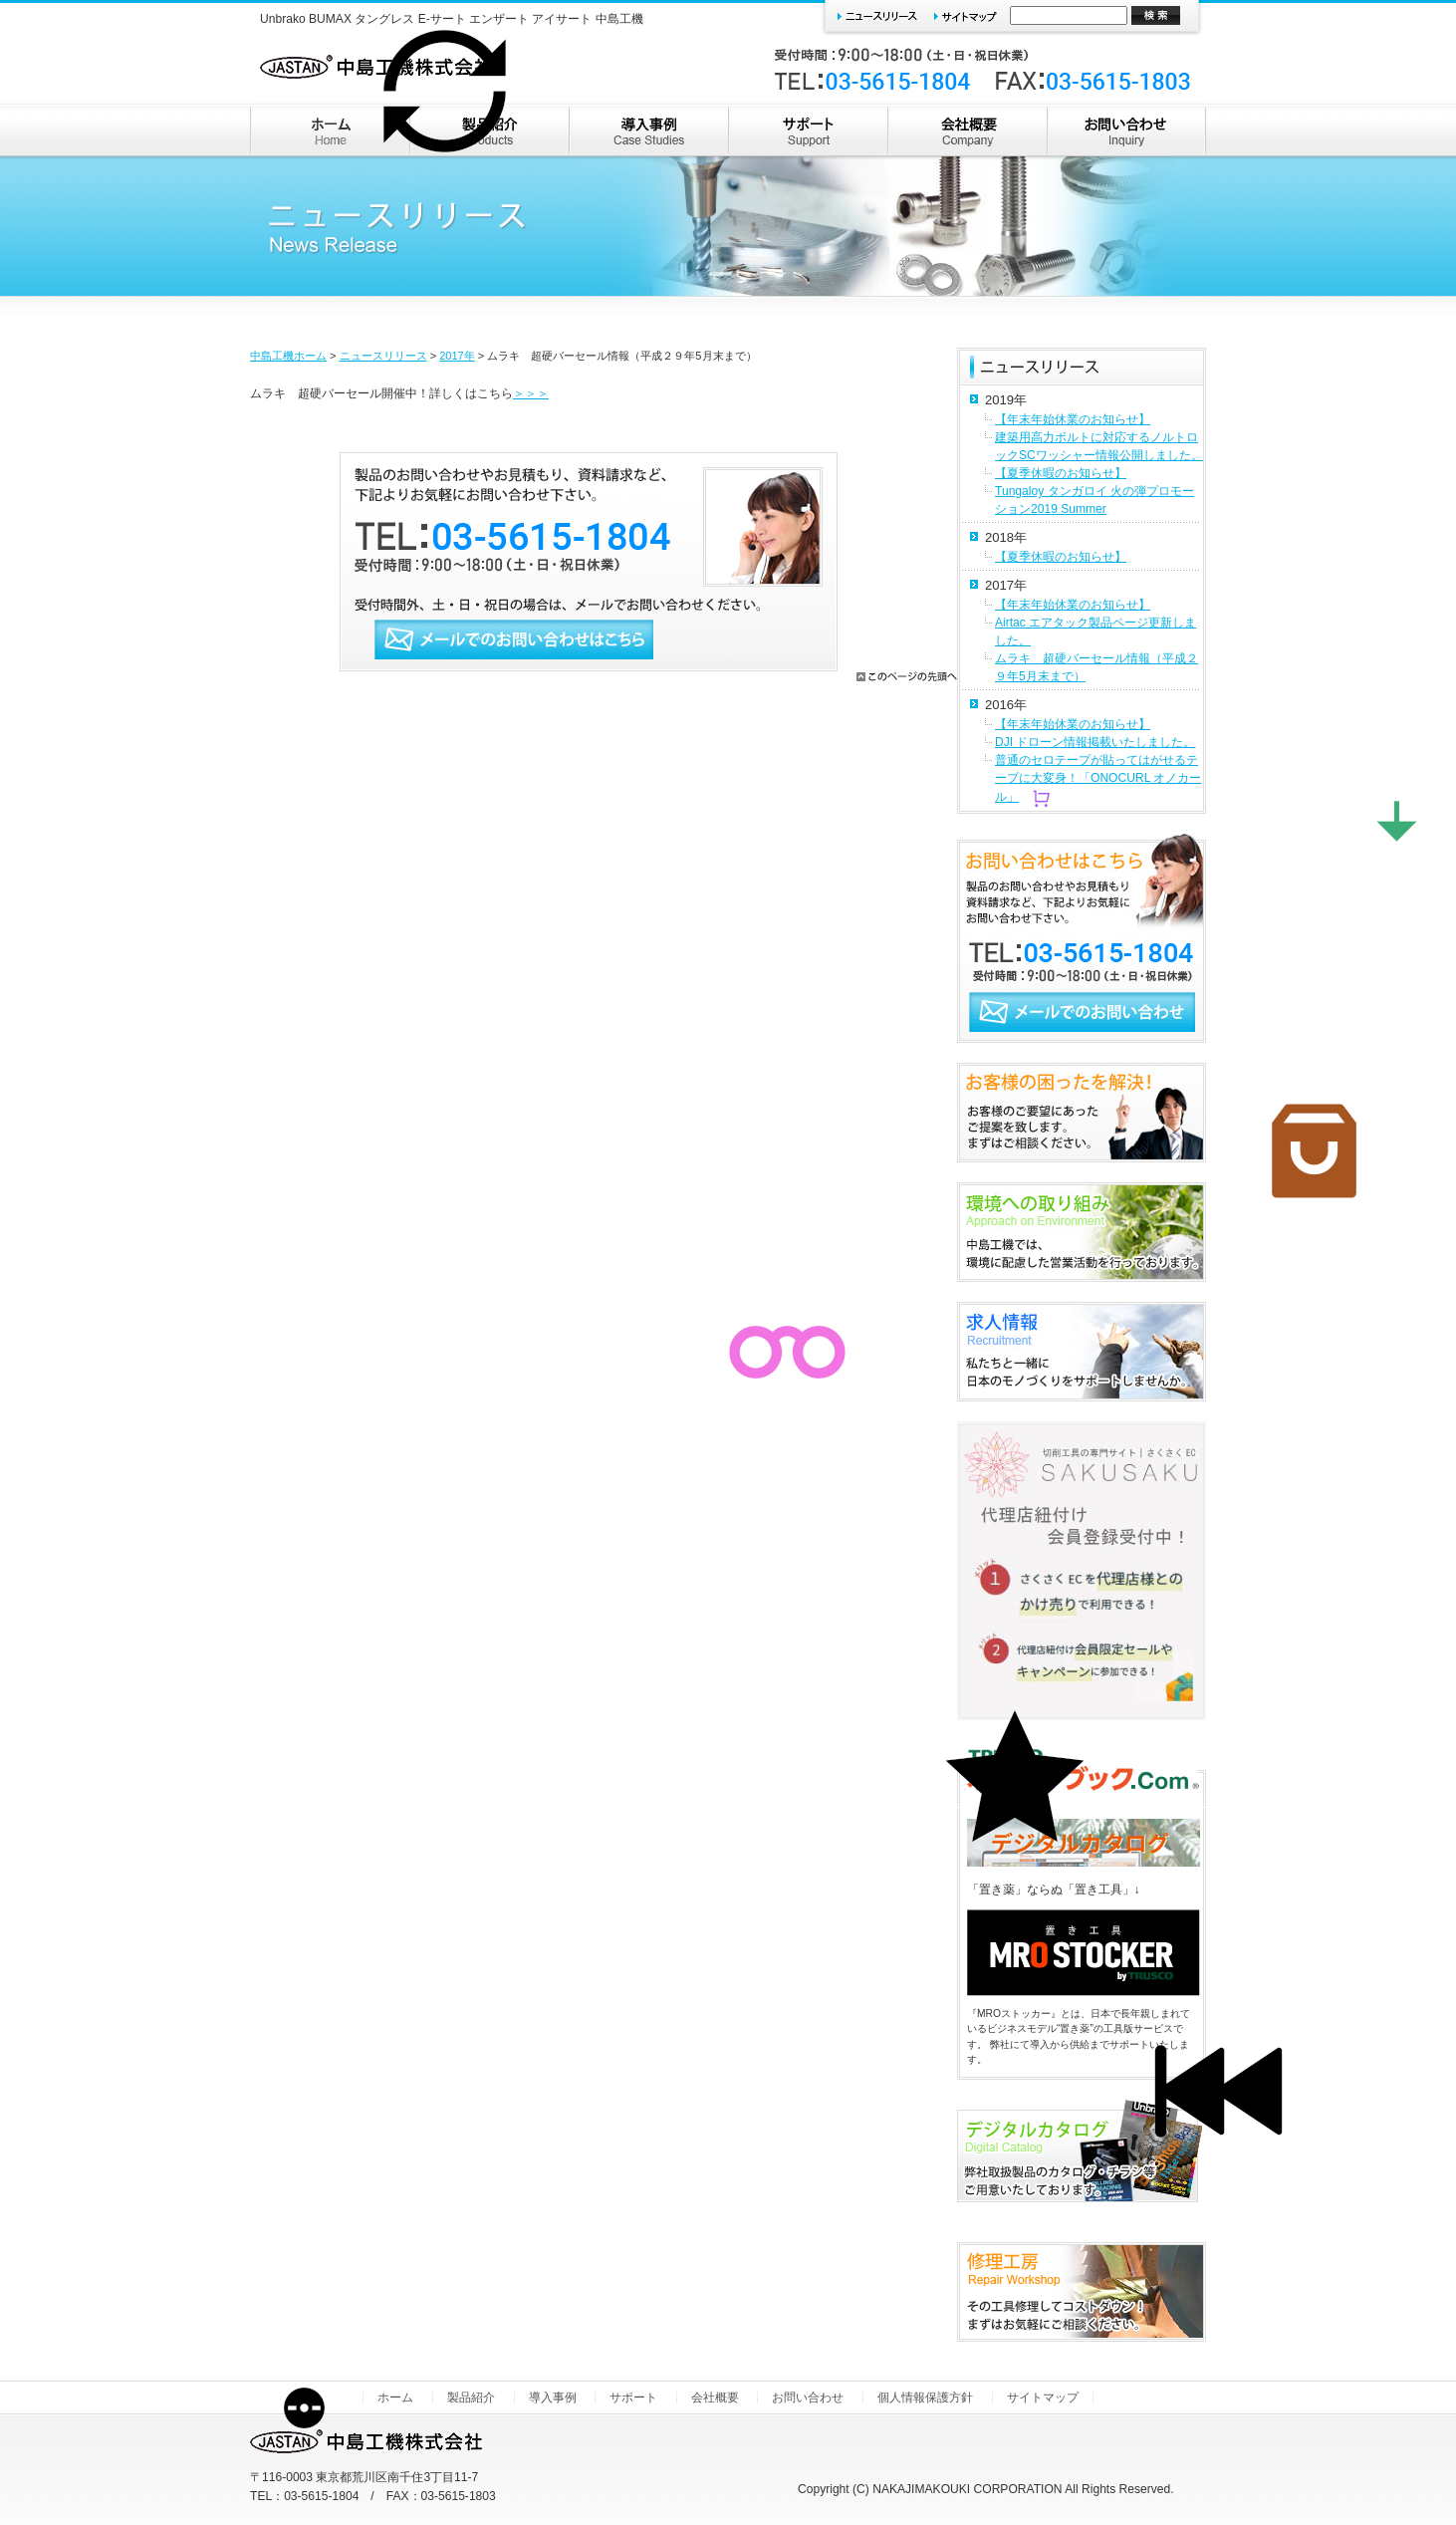 Image resolution: width=1456 pixels, height=2525 pixels. Describe the element at coordinates (1041, 798) in the screenshot. I see `view your shopping cart` at that location.